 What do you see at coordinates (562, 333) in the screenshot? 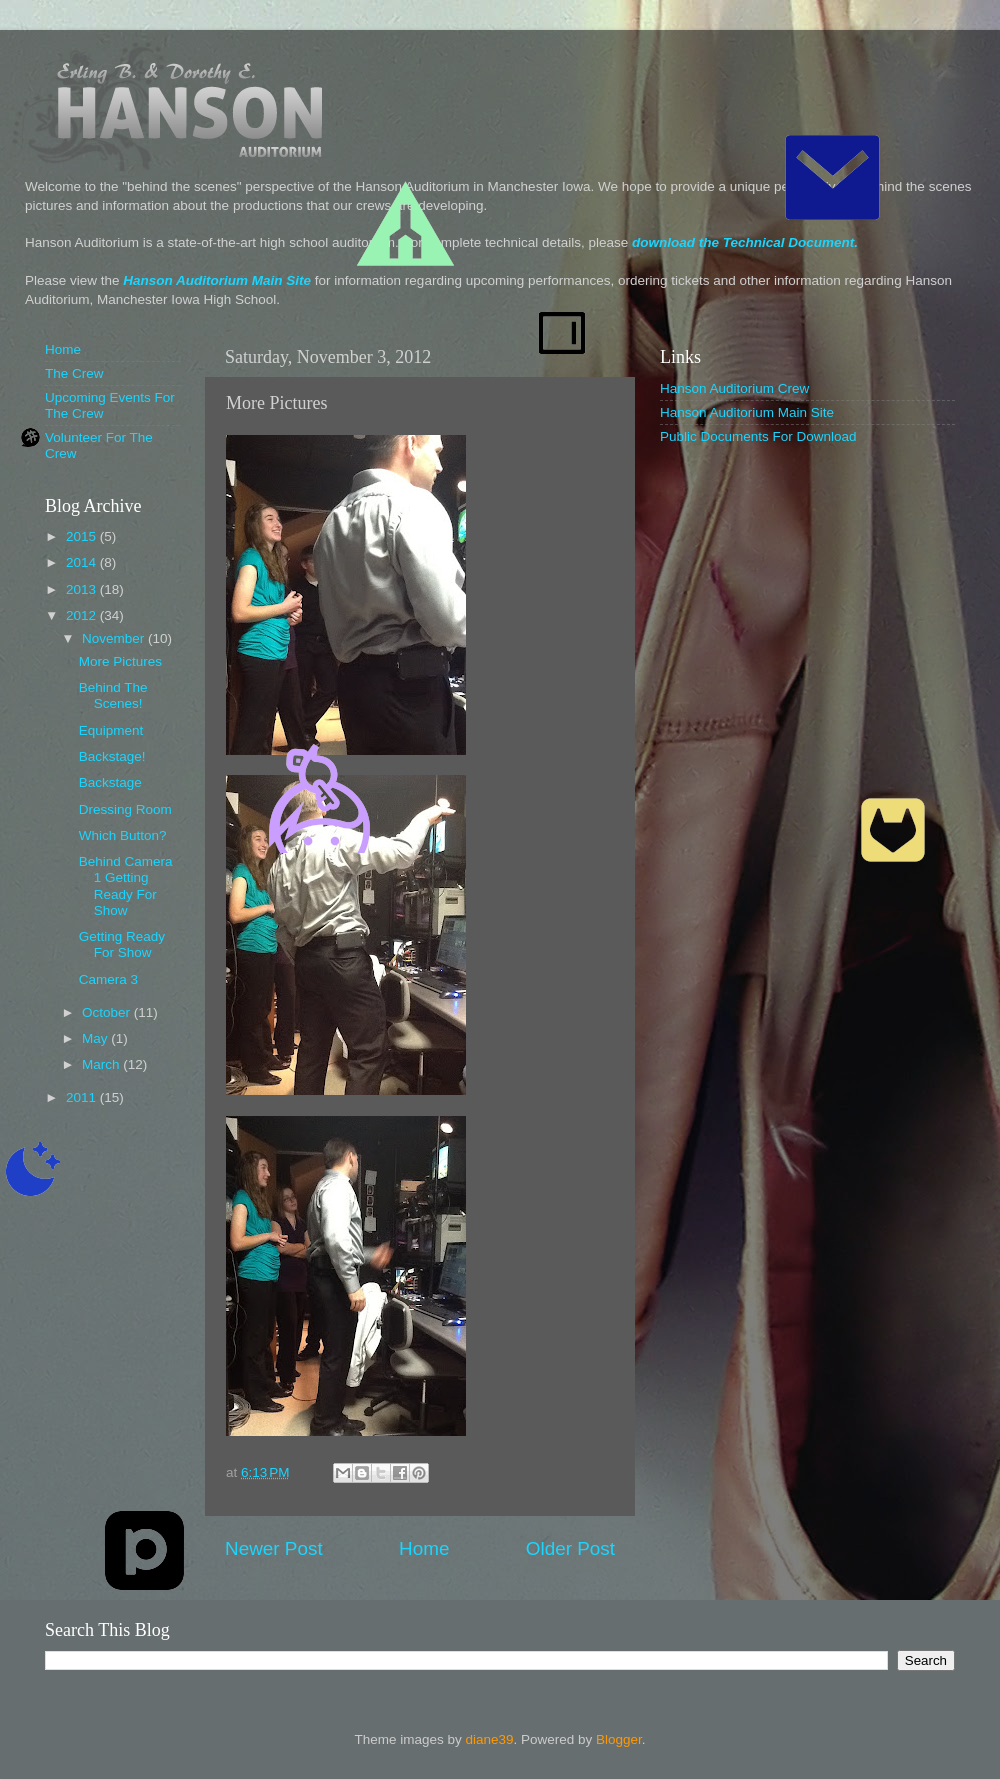
I see `switch to right sidebar layout` at bounding box center [562, 333].